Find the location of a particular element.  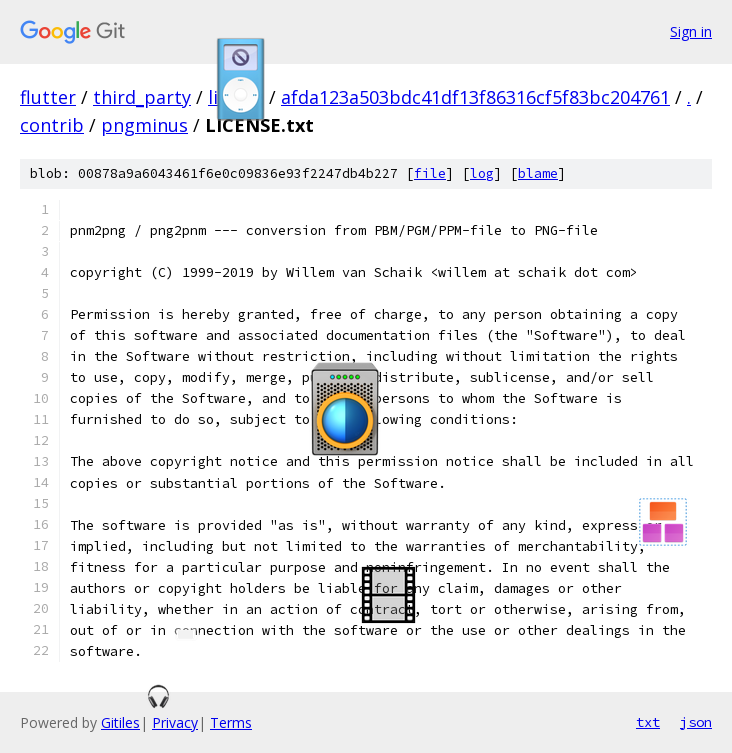

select all items in the current view is located at coordinates (663, 522).